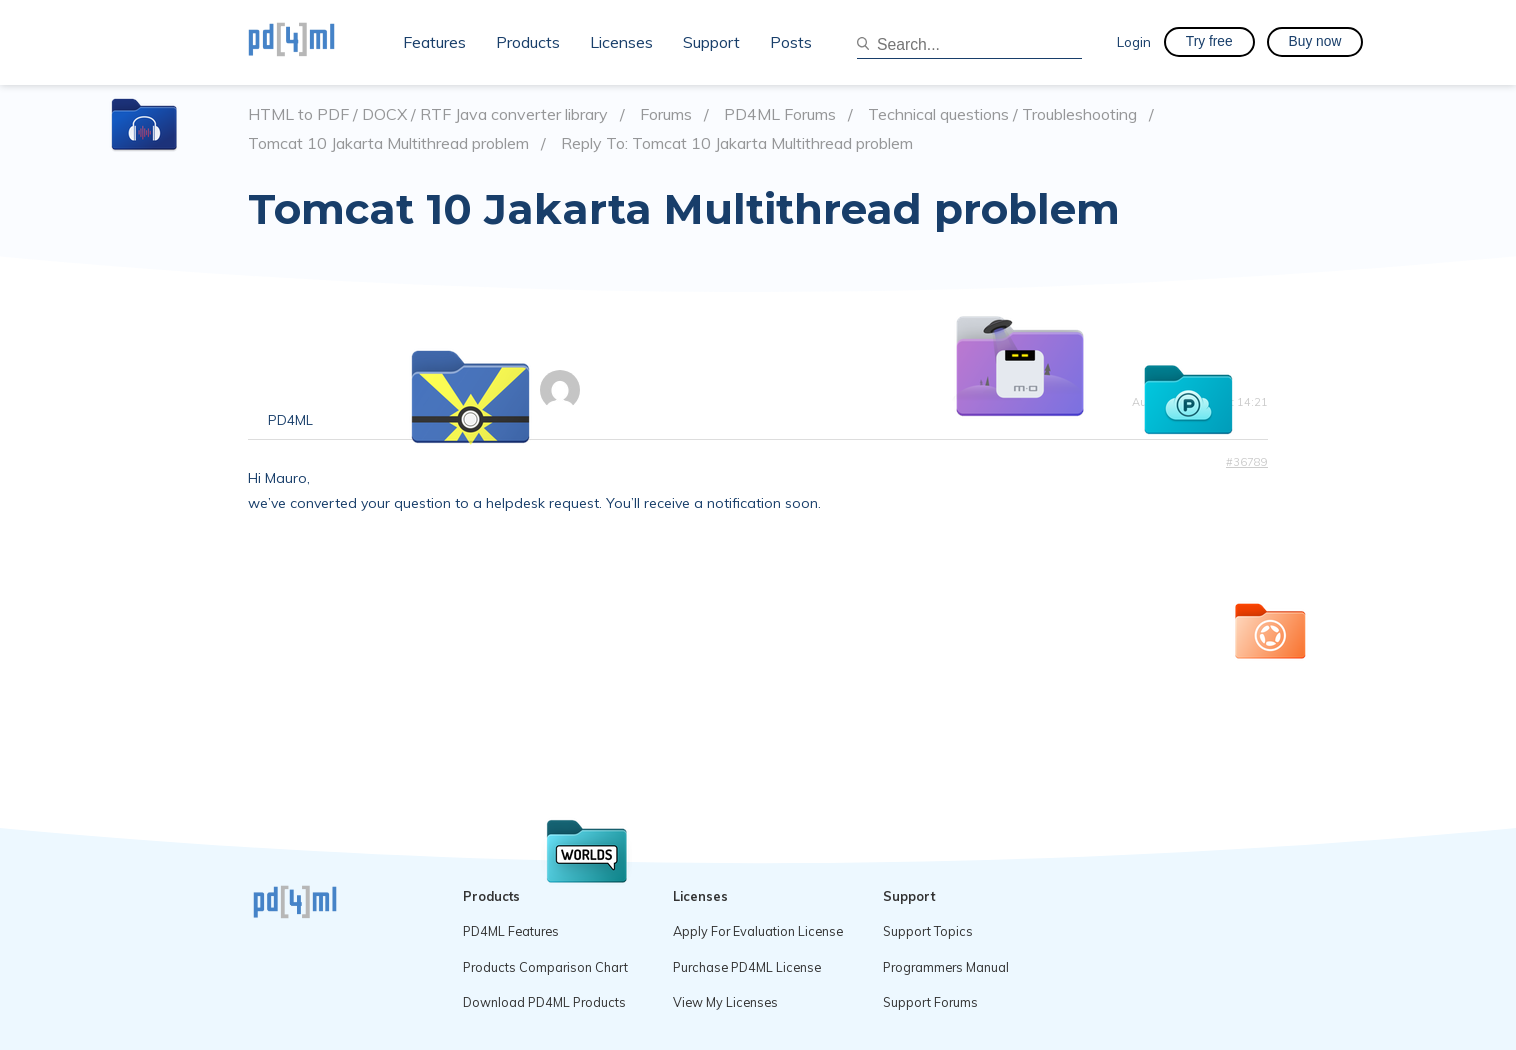  Describe the element at coordinates (1270, 633) in the screenshot. I see `open corona sdk project folder` at that location.